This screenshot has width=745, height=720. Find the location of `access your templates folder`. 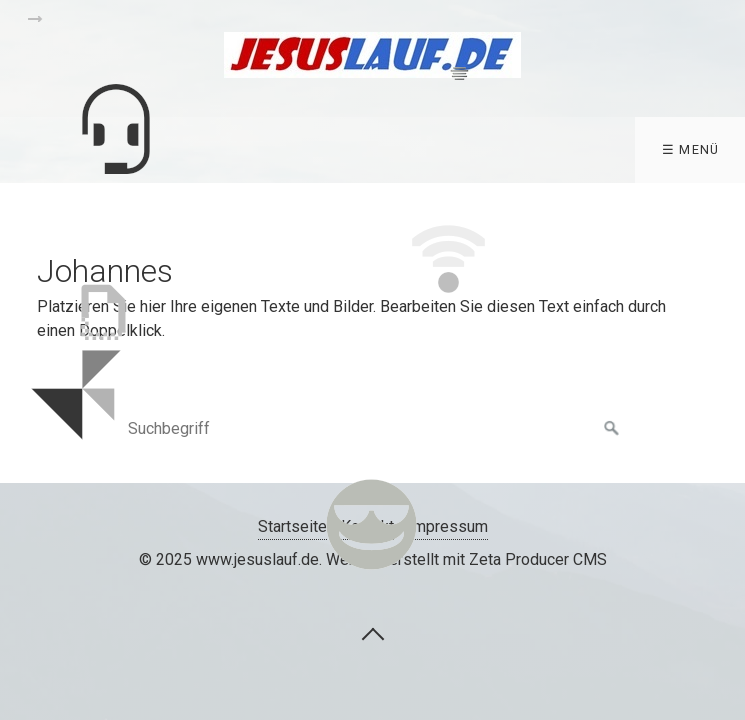

access your templates folder is located at coordinates (103, 310).